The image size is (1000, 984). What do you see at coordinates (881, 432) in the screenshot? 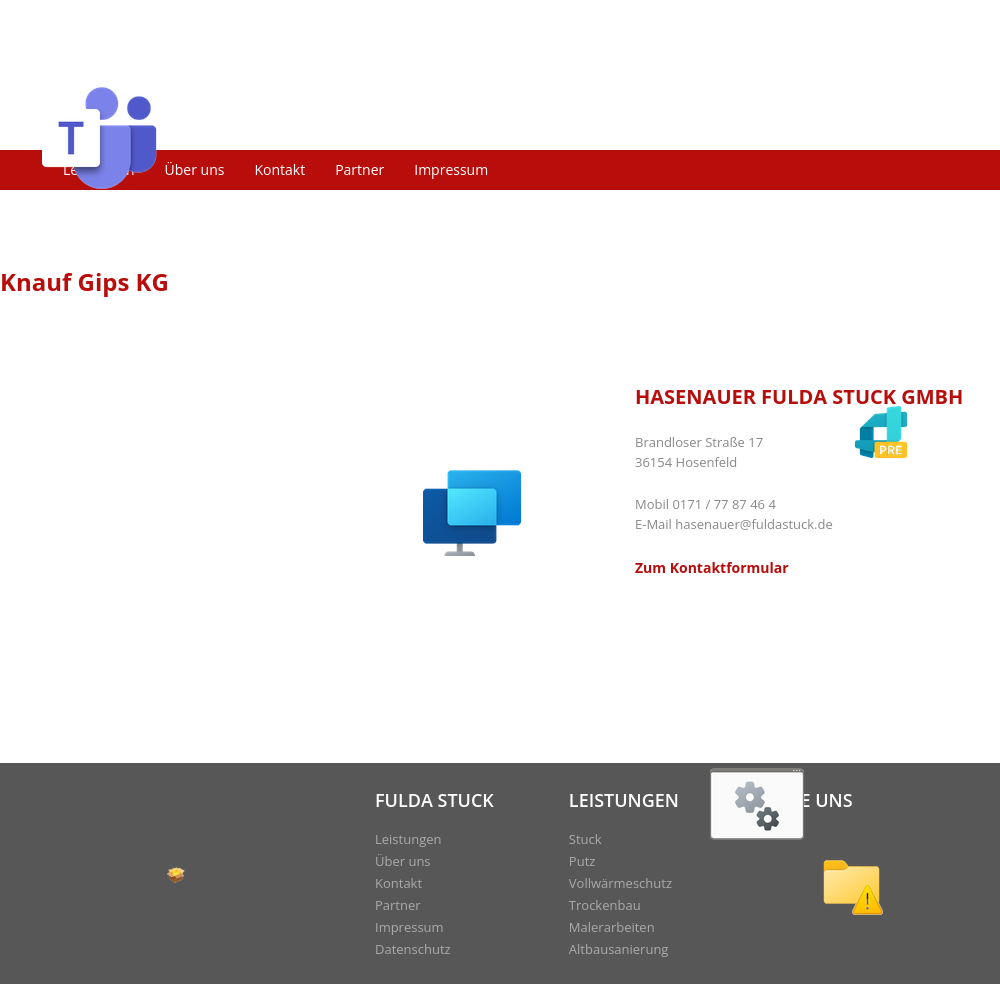
I see `open visual blend preview application` at bounding box center [881, 432].